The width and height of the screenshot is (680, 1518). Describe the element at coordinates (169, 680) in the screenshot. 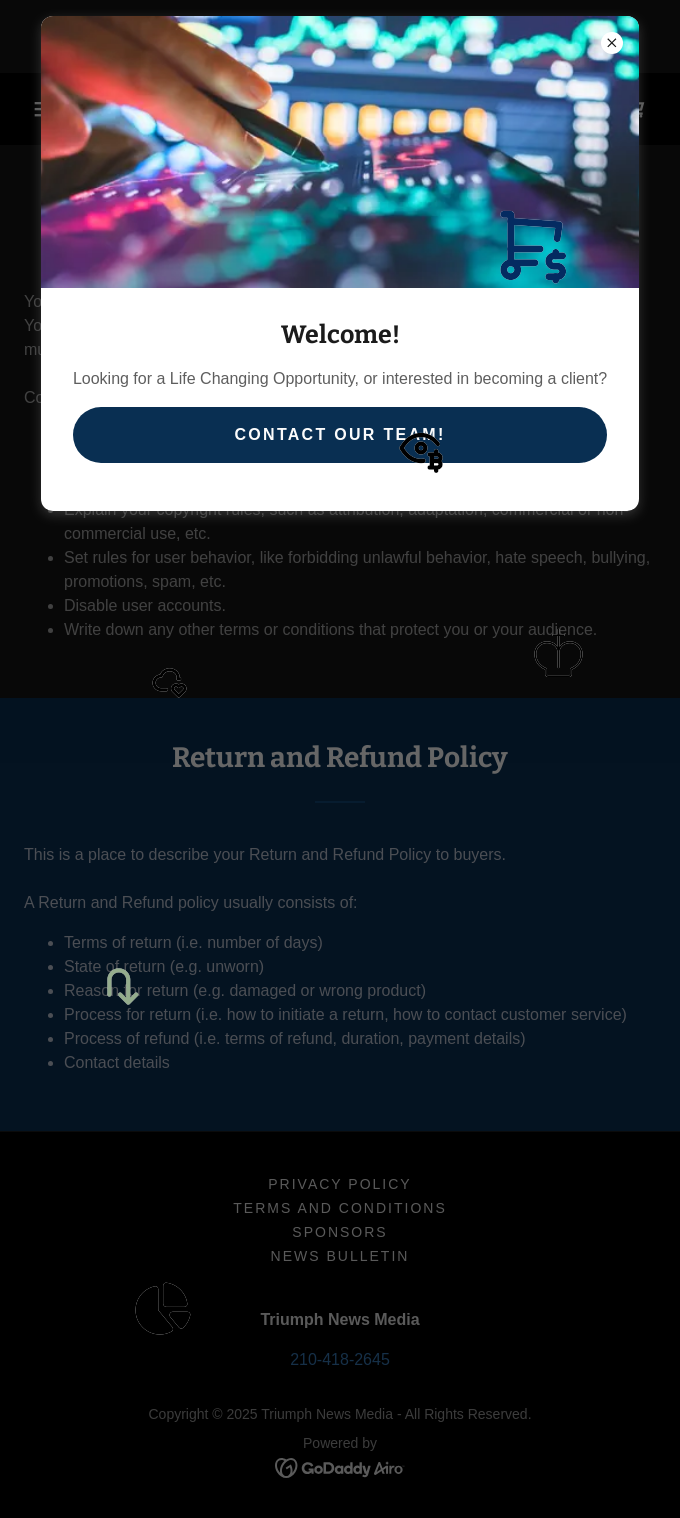

I see `add to cloud favorites` at that location.